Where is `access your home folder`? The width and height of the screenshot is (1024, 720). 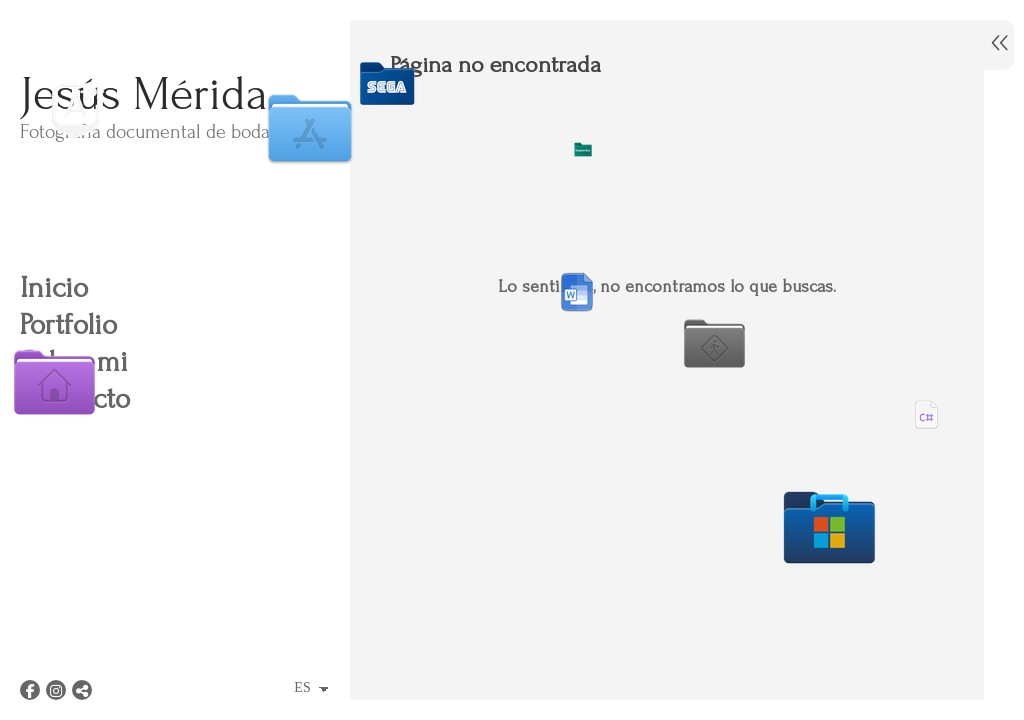 access your home folder is located at coordinates (54, 382).